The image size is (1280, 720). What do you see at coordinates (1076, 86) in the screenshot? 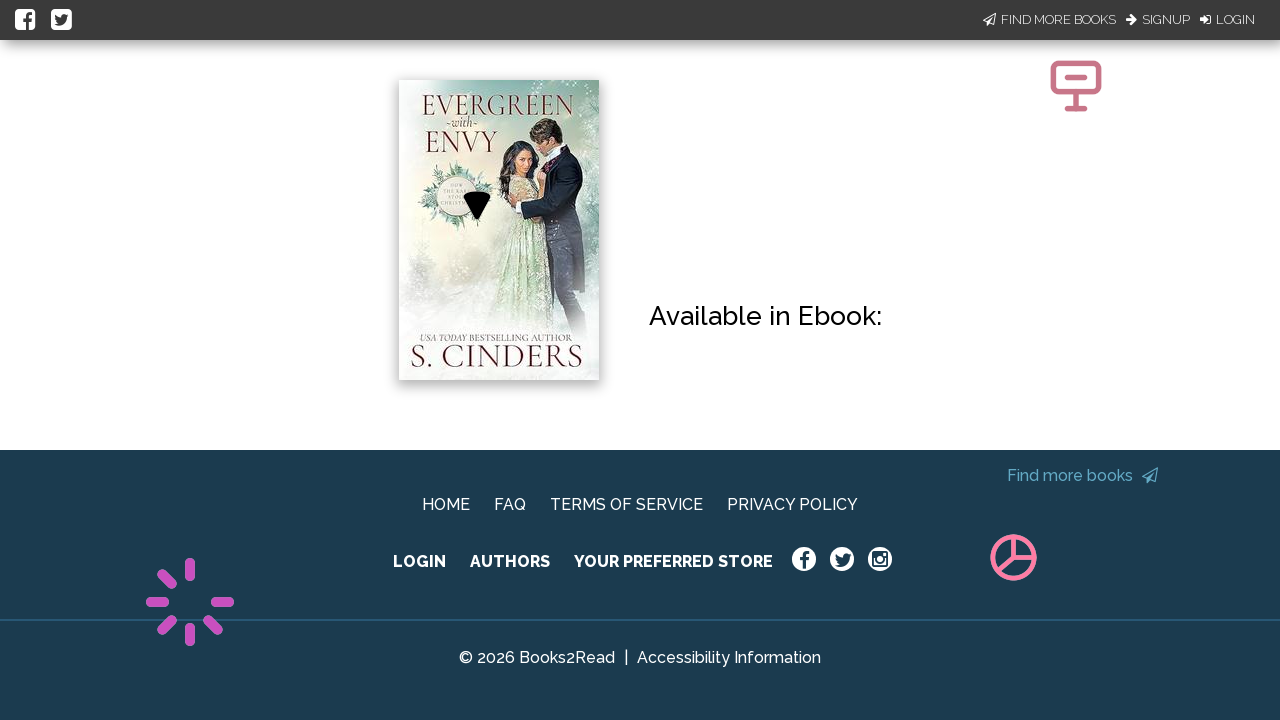
I see `indicates a reserved spot or area` at bounding box center [1076, 86].